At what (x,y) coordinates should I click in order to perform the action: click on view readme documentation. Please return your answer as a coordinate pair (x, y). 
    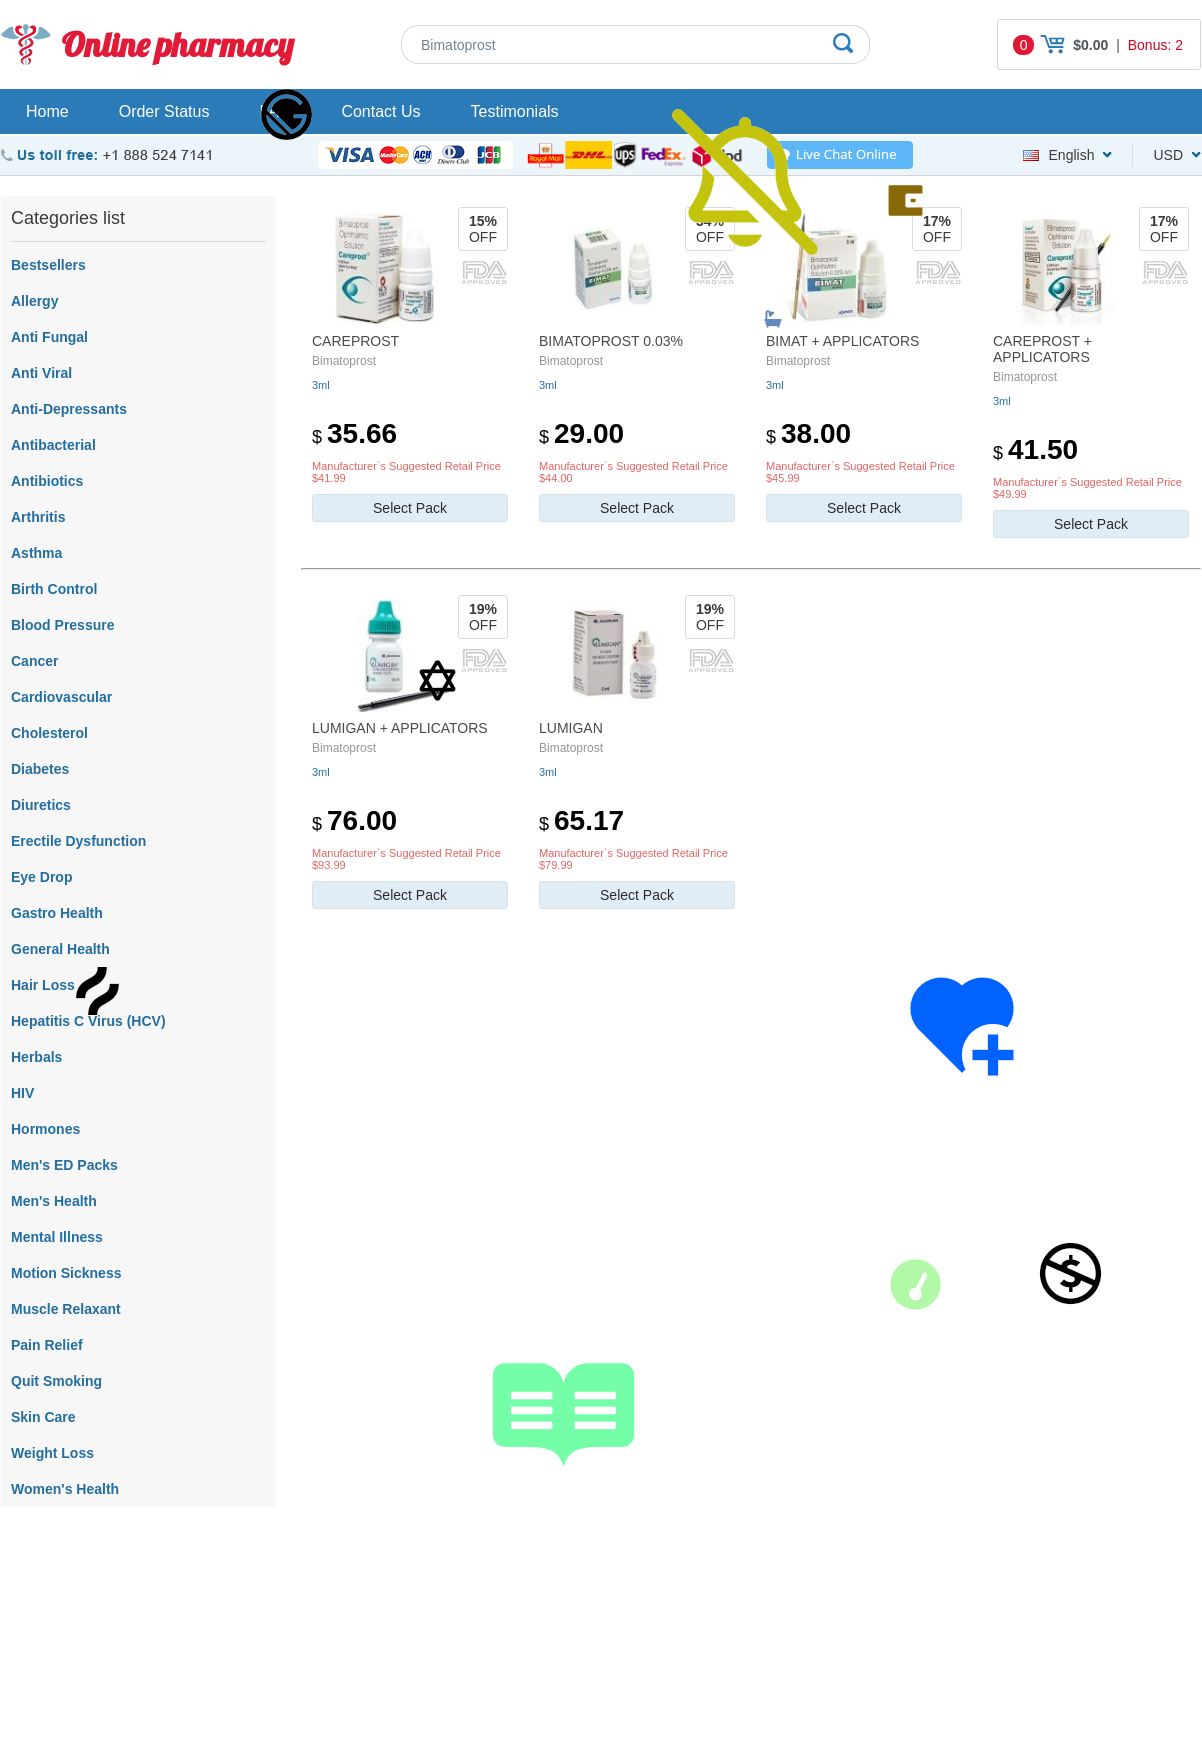
    Looking at the image, I should click on (563, 1414).